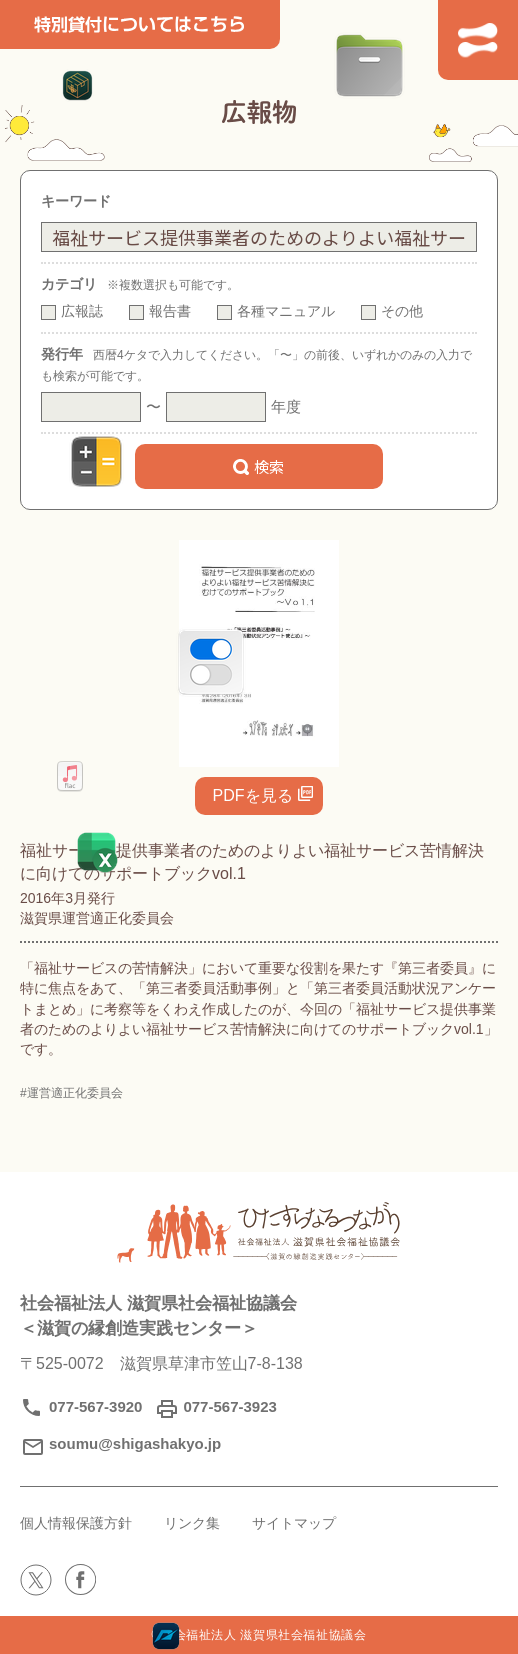  Describe the element at coordinates (70, 776) in the screenshot. I see `a flac audio file in ogg container format` at that location.